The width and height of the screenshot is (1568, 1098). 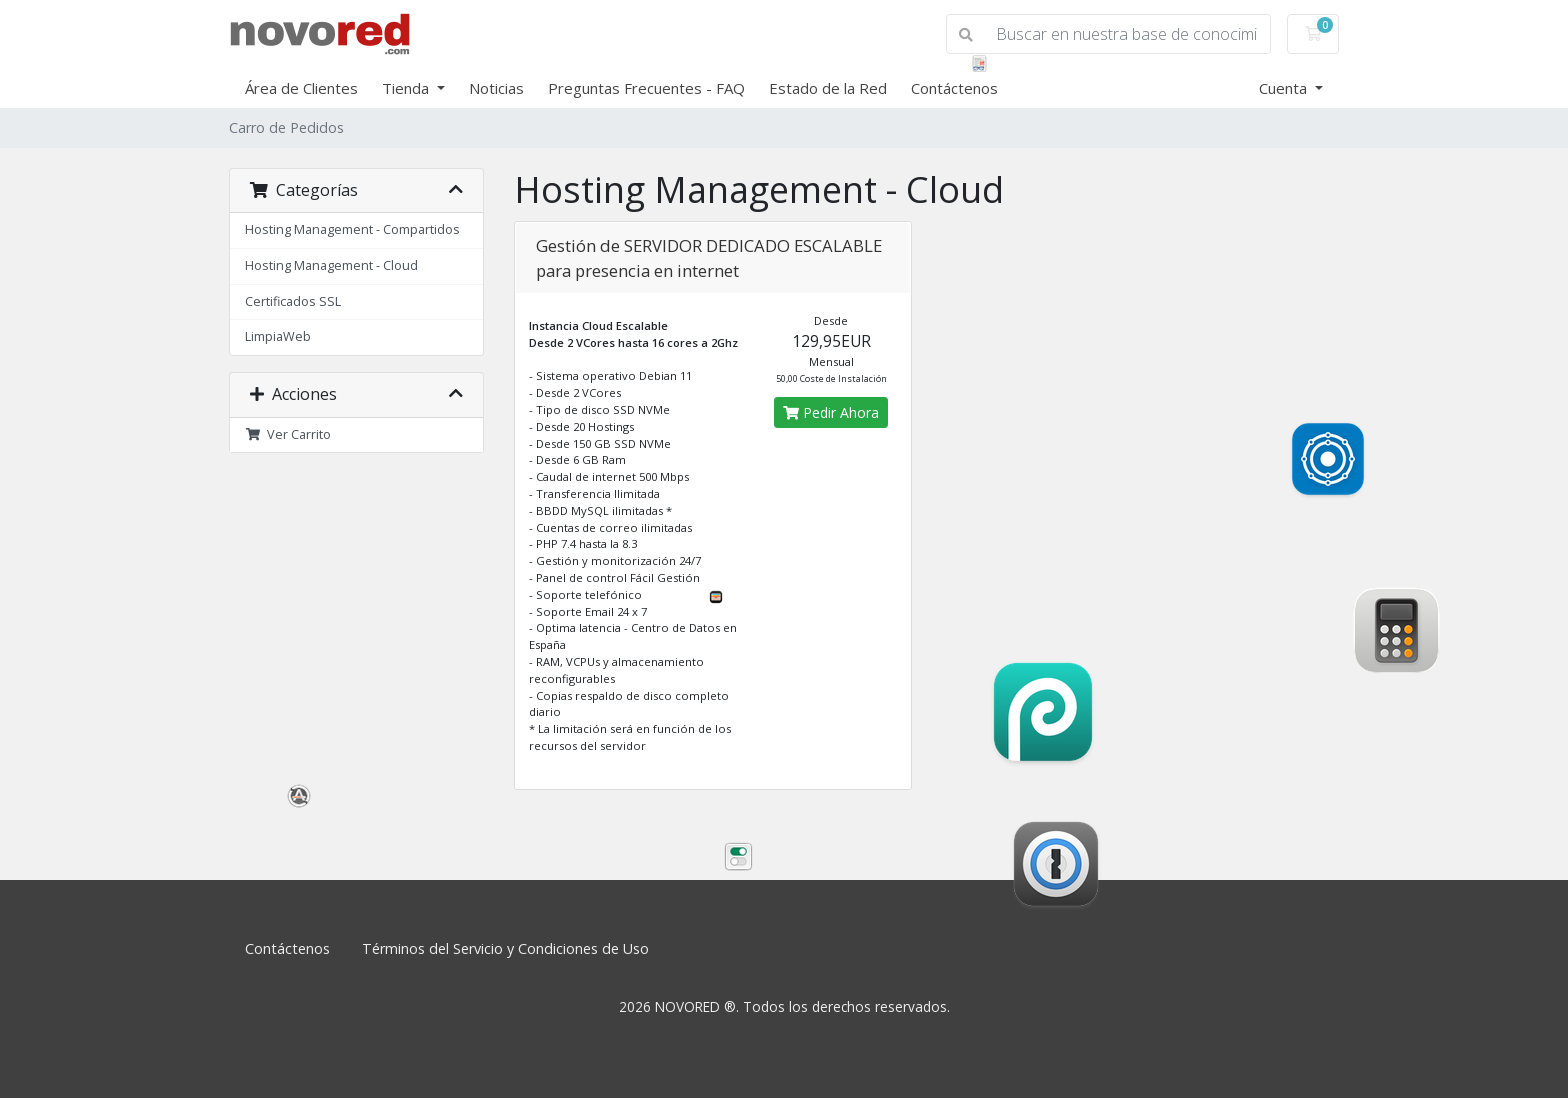 What do you see at coordinates (1043, 712) in the screenshot?
I see `open photopea image editing app` at bounding box center [1043, 712].